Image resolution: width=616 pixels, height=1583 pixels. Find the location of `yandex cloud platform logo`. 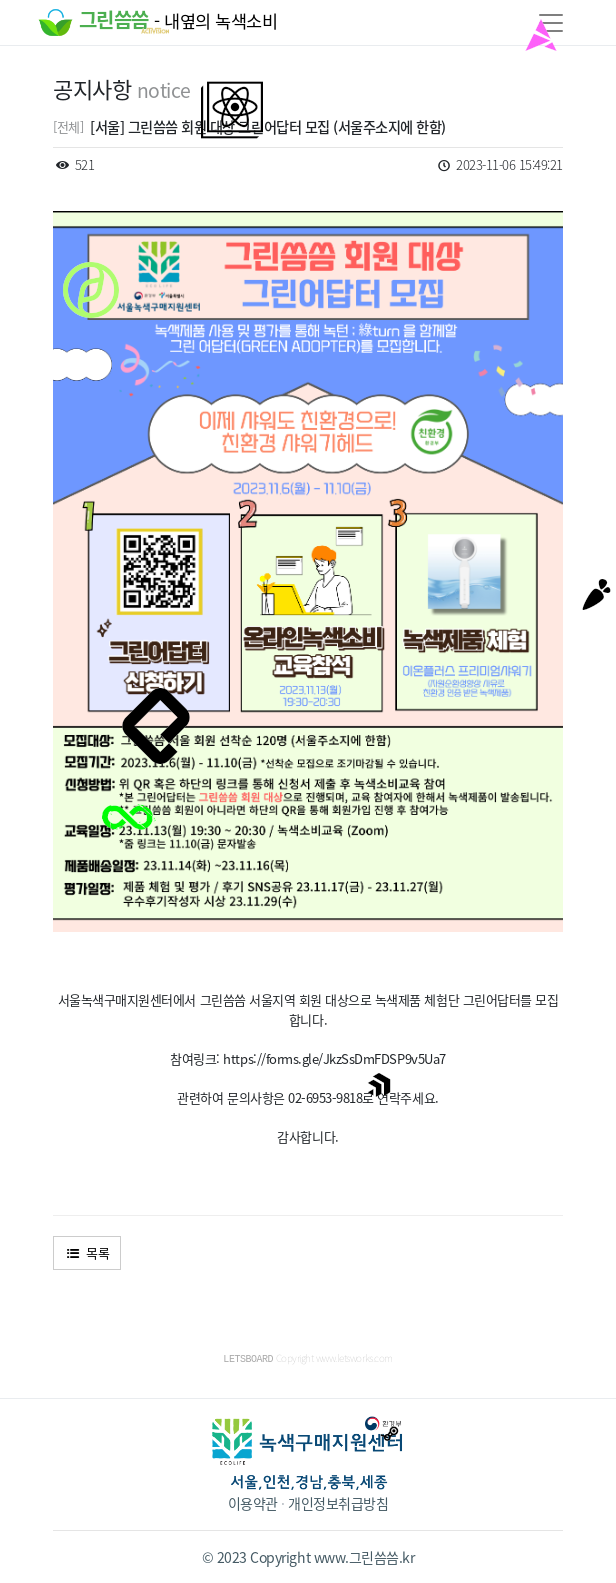

yandex cloud platform logo is located at coordinates (91, 290).